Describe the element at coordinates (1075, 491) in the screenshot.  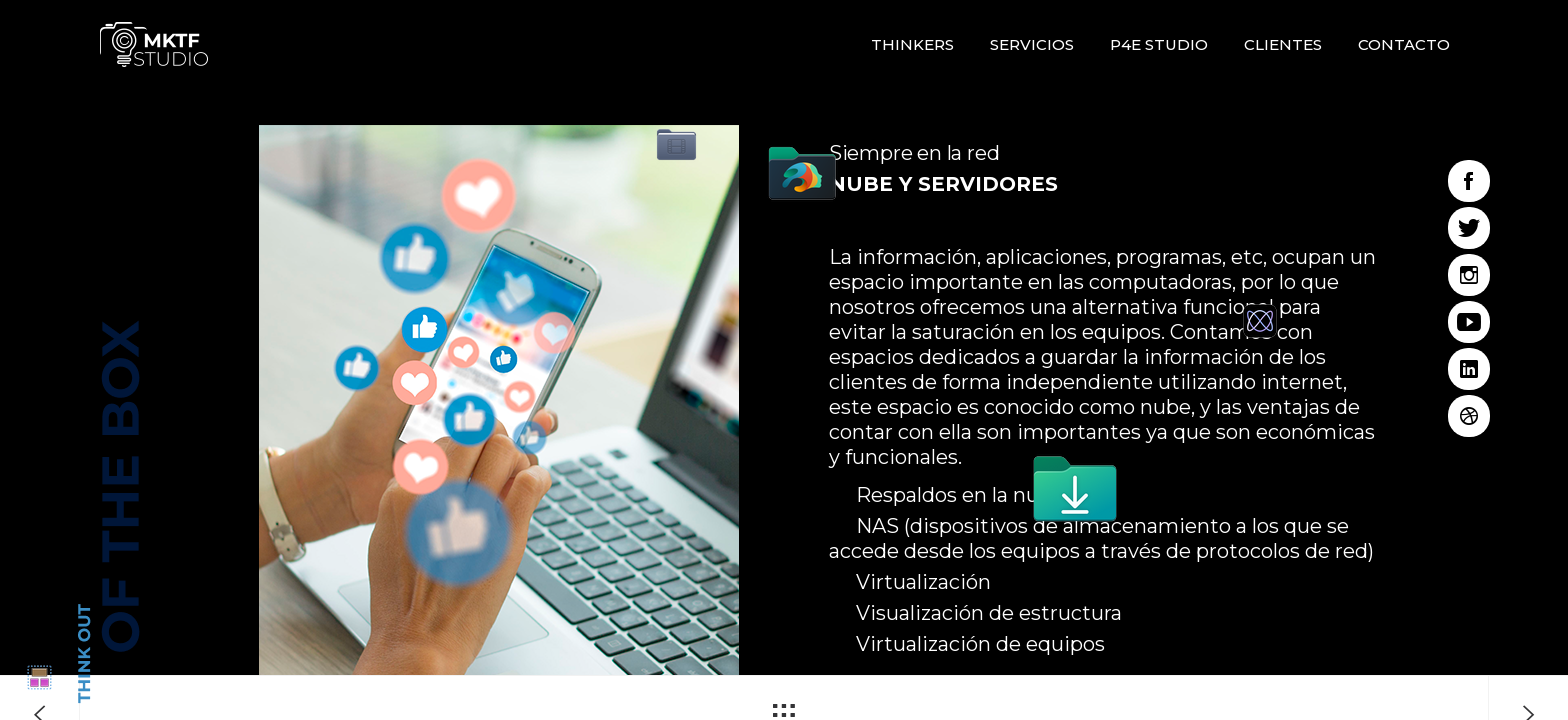
I see `open your downloads folder` at that location.